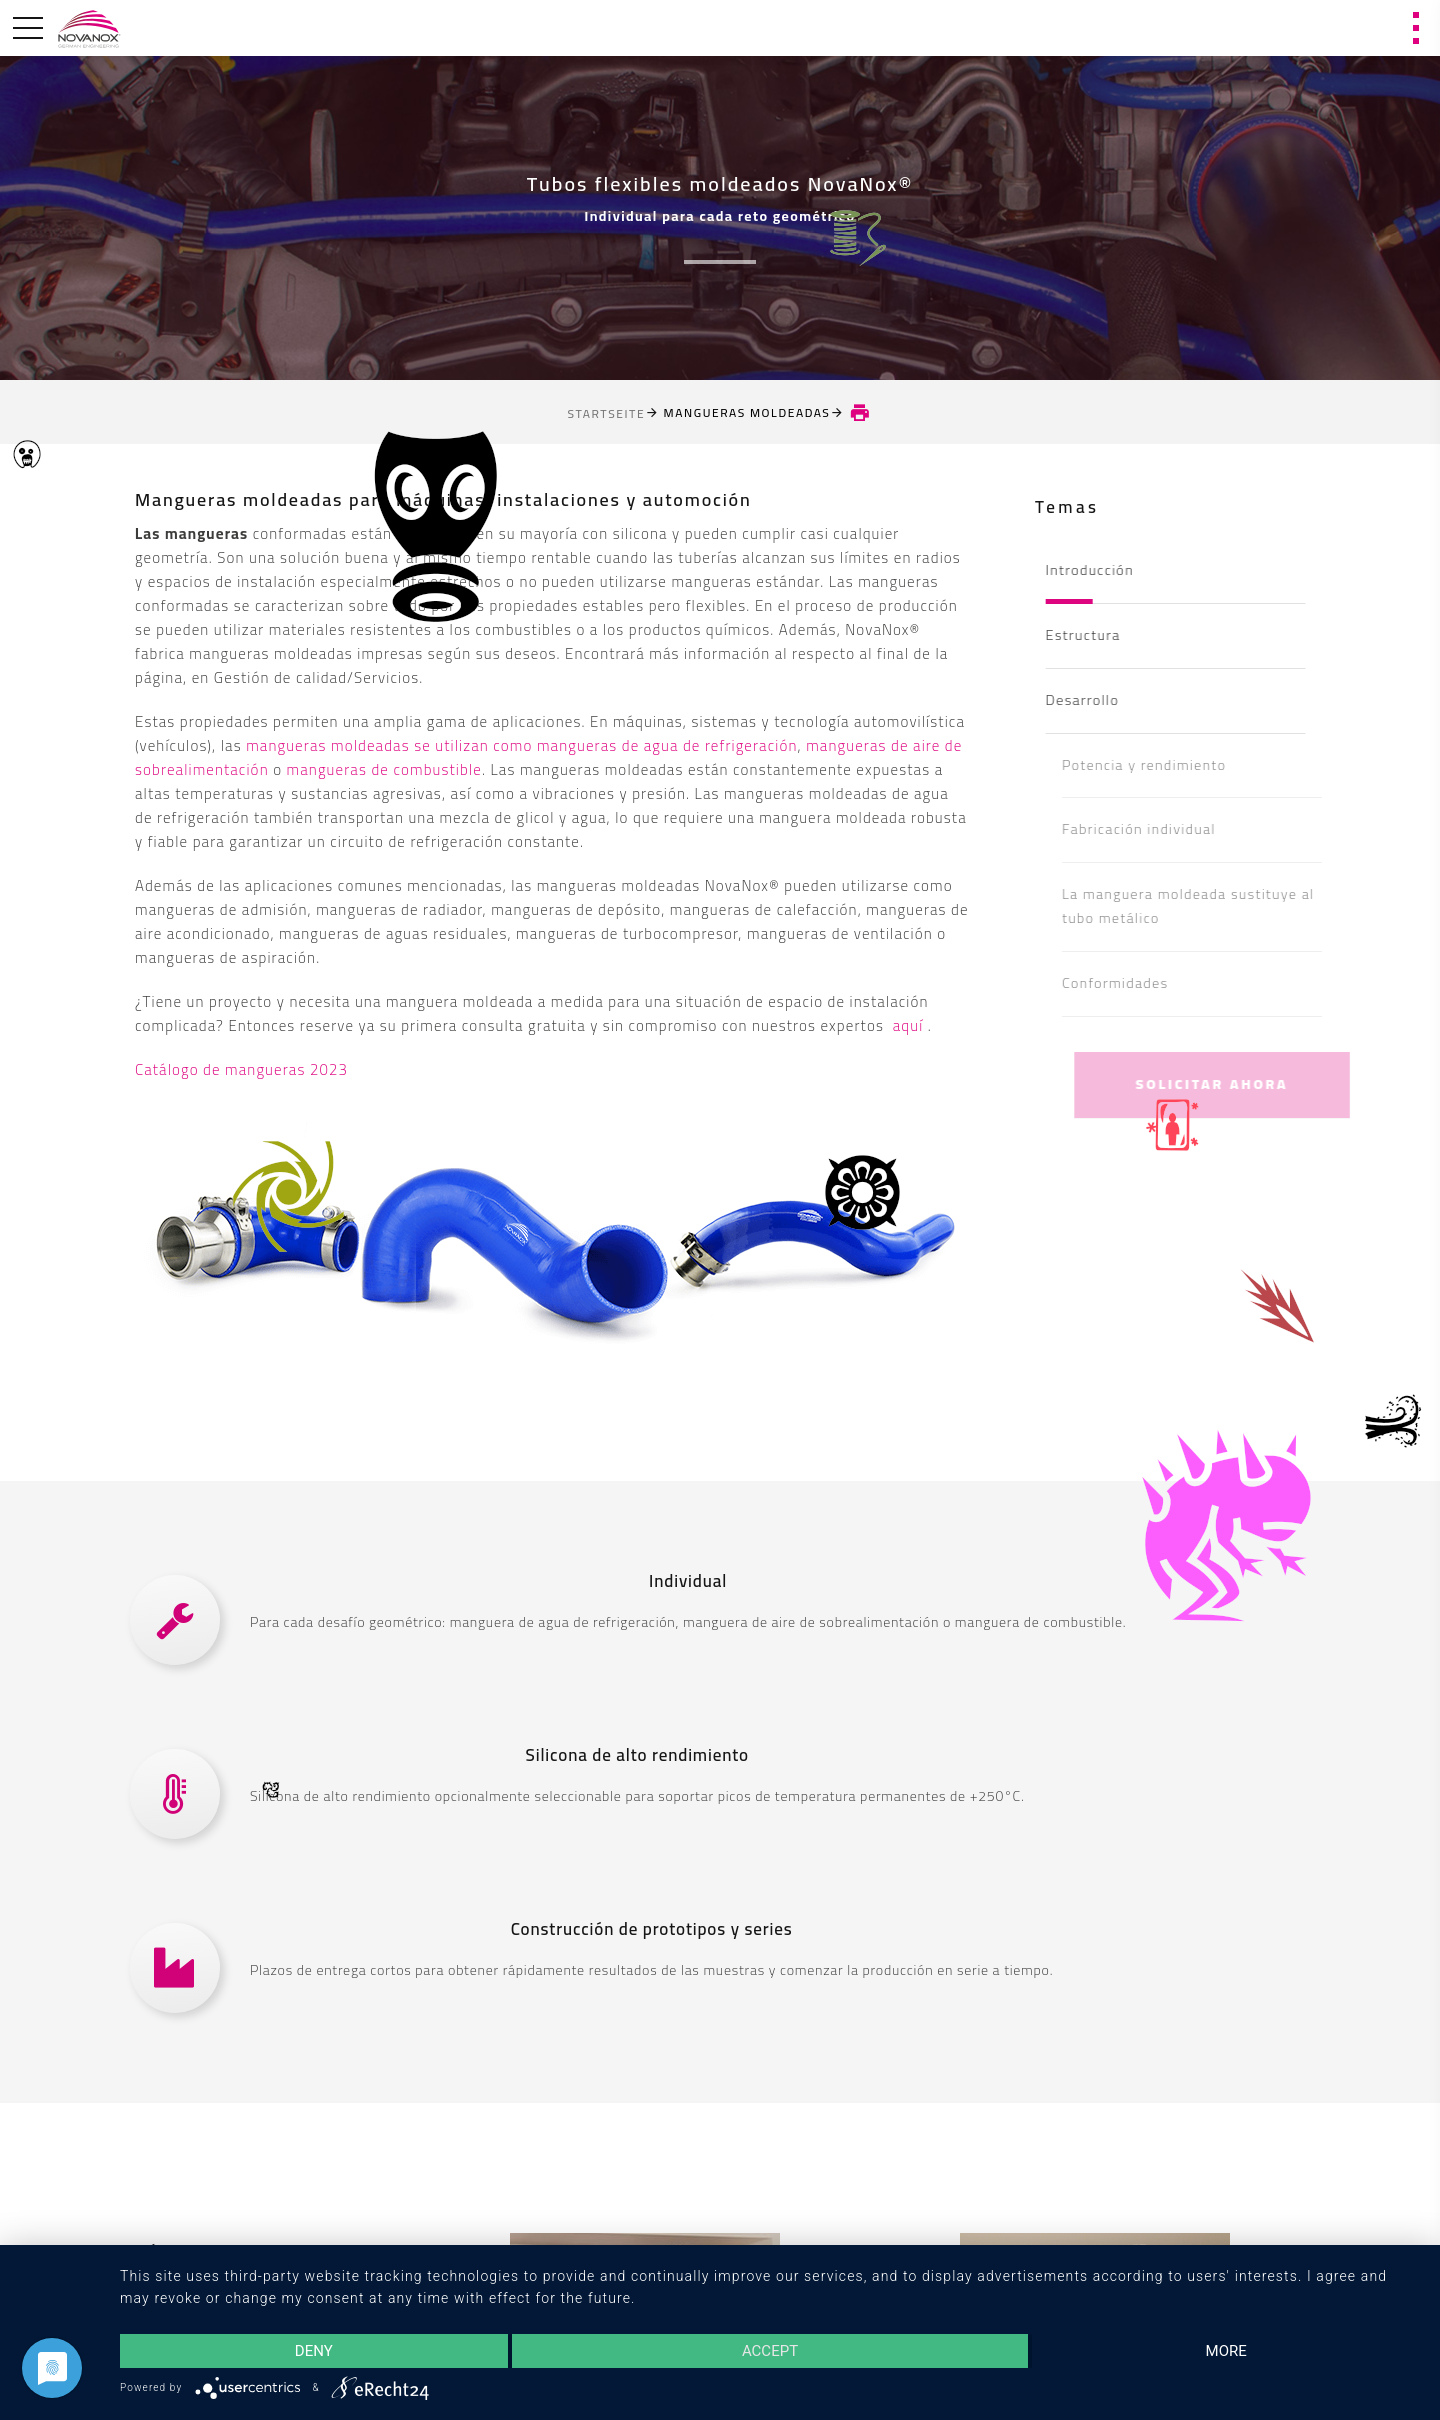  What do you see at coordinates (438, 526) in the screenshot?
I see `indicates hazardous environment or toxic zone` at bounding box center [438, 526].